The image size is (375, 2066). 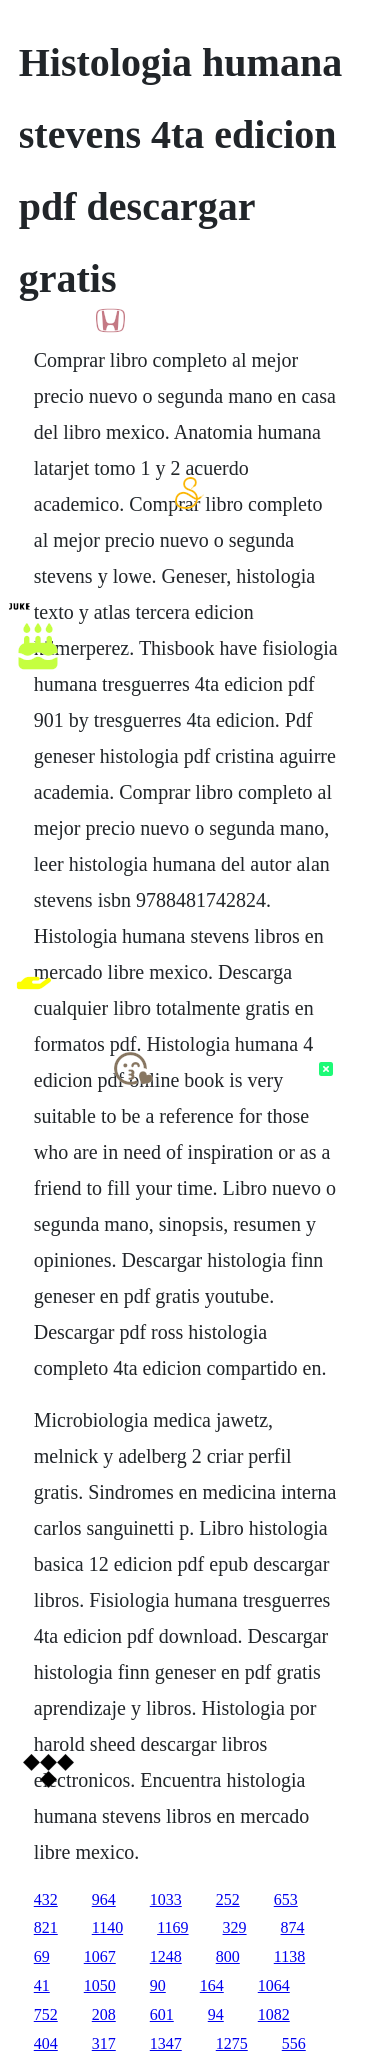 I want to click on receive or accept an item, so click(x=34, y=974).